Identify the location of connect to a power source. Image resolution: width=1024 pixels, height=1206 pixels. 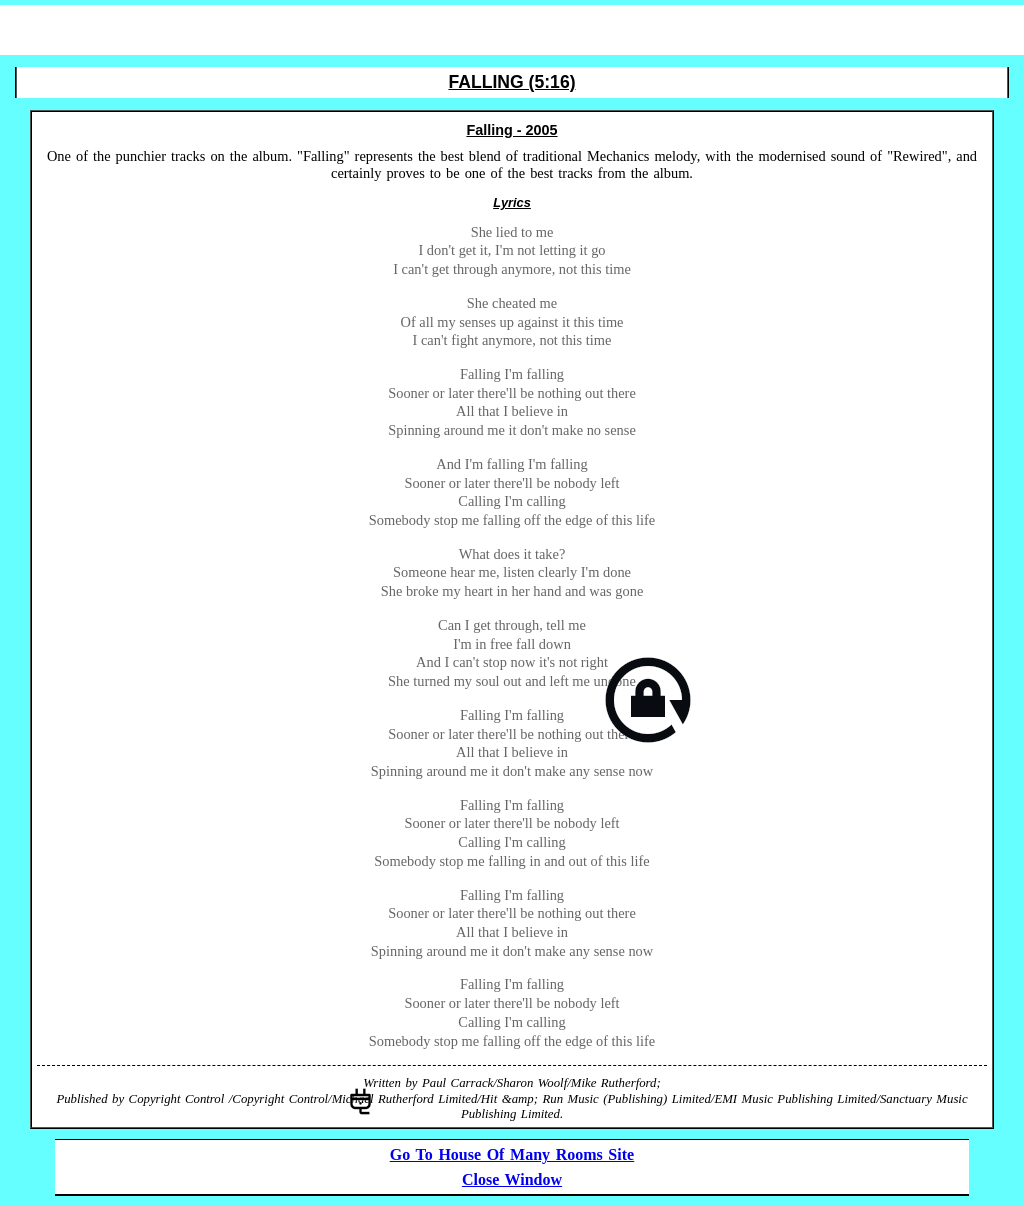
(360, 1101).